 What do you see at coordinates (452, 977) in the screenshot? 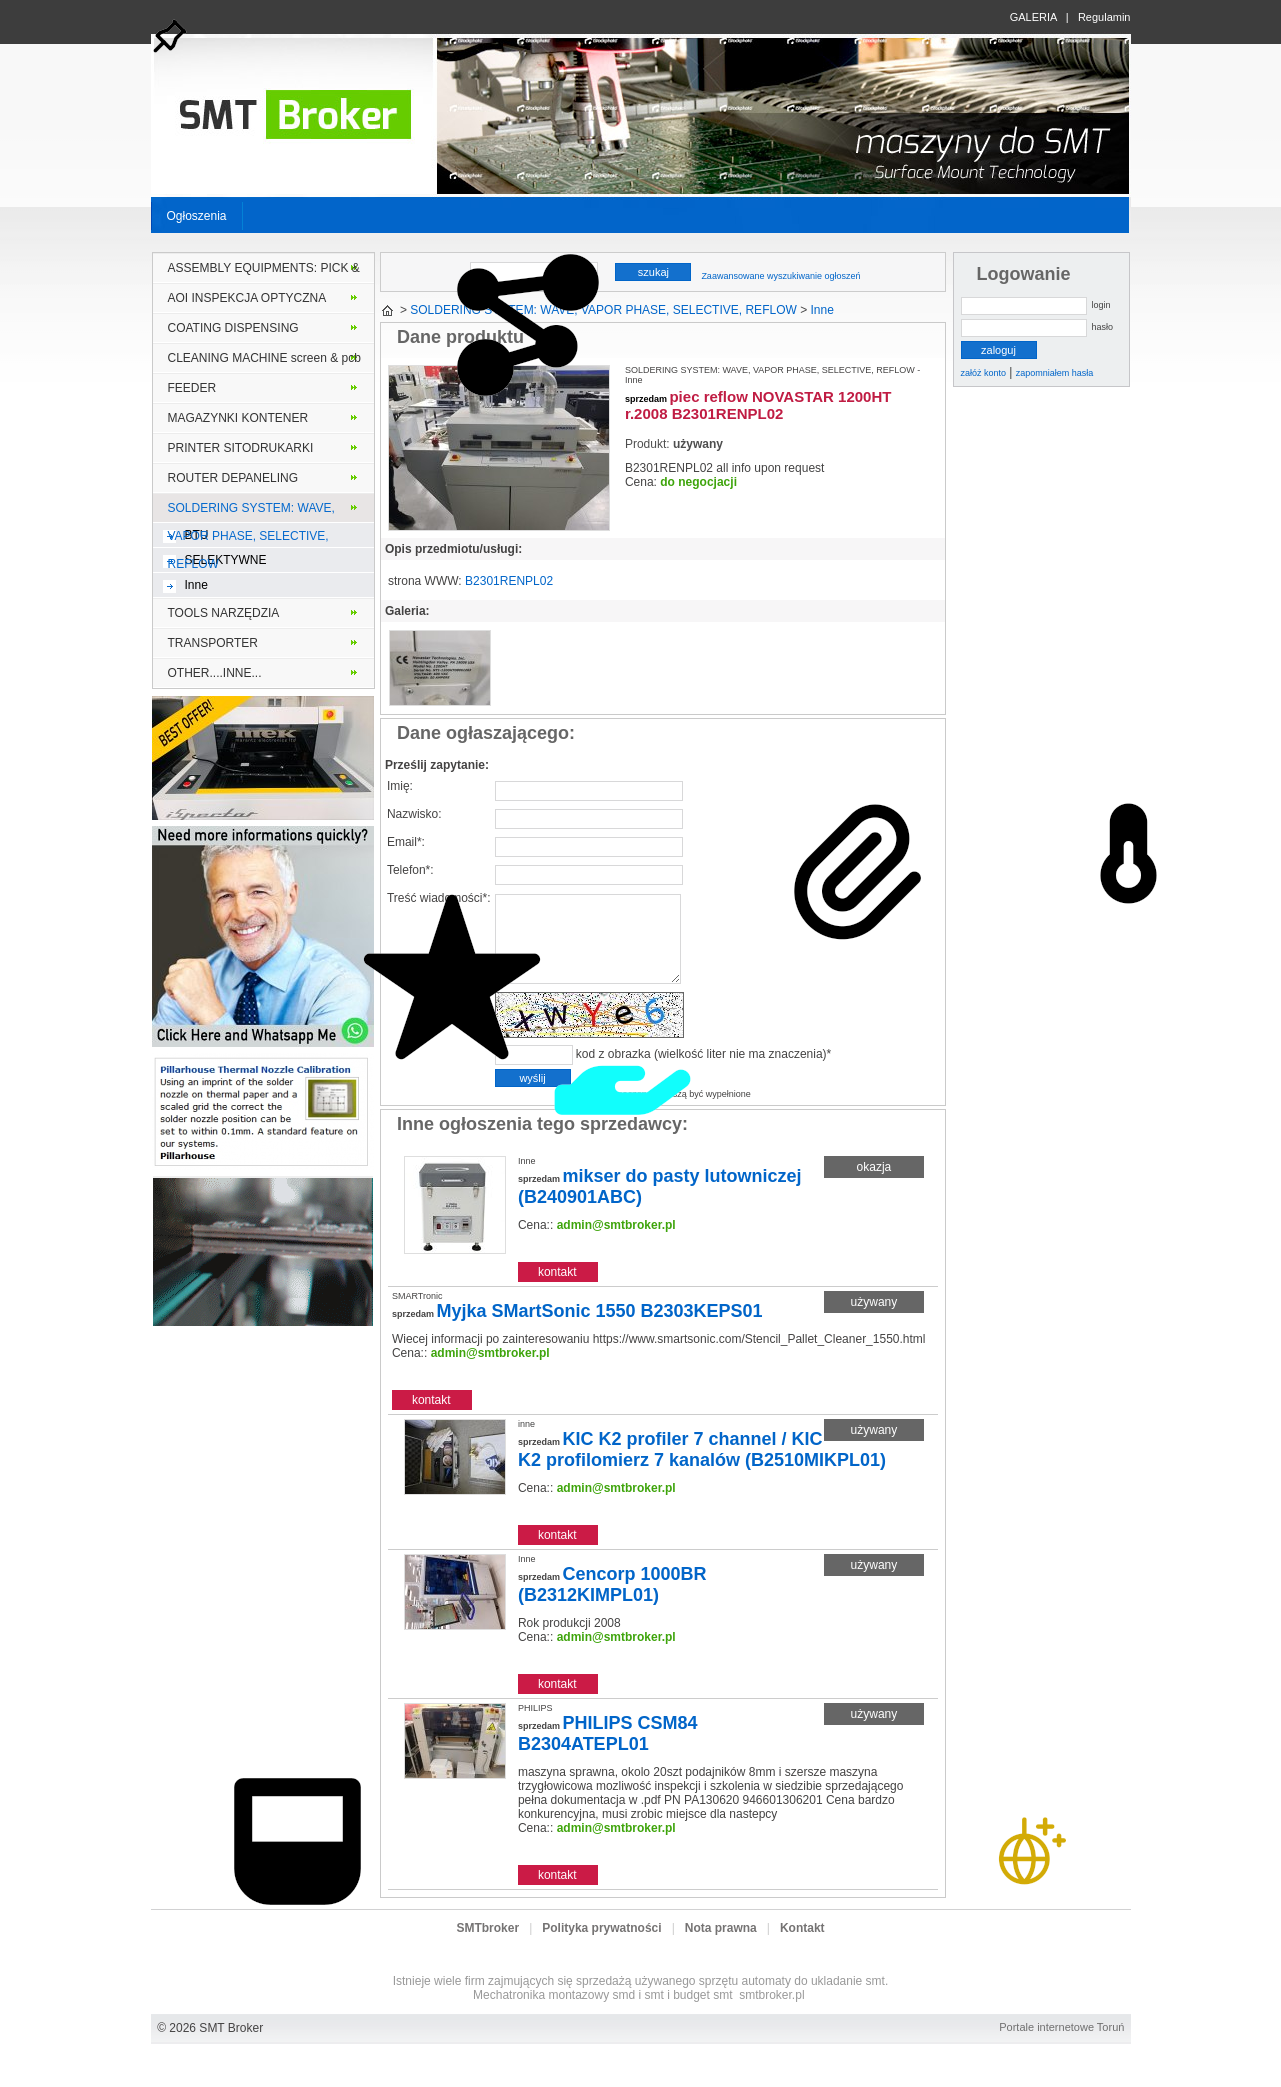
I see `add to favorites` at bounding box center [452, 977].